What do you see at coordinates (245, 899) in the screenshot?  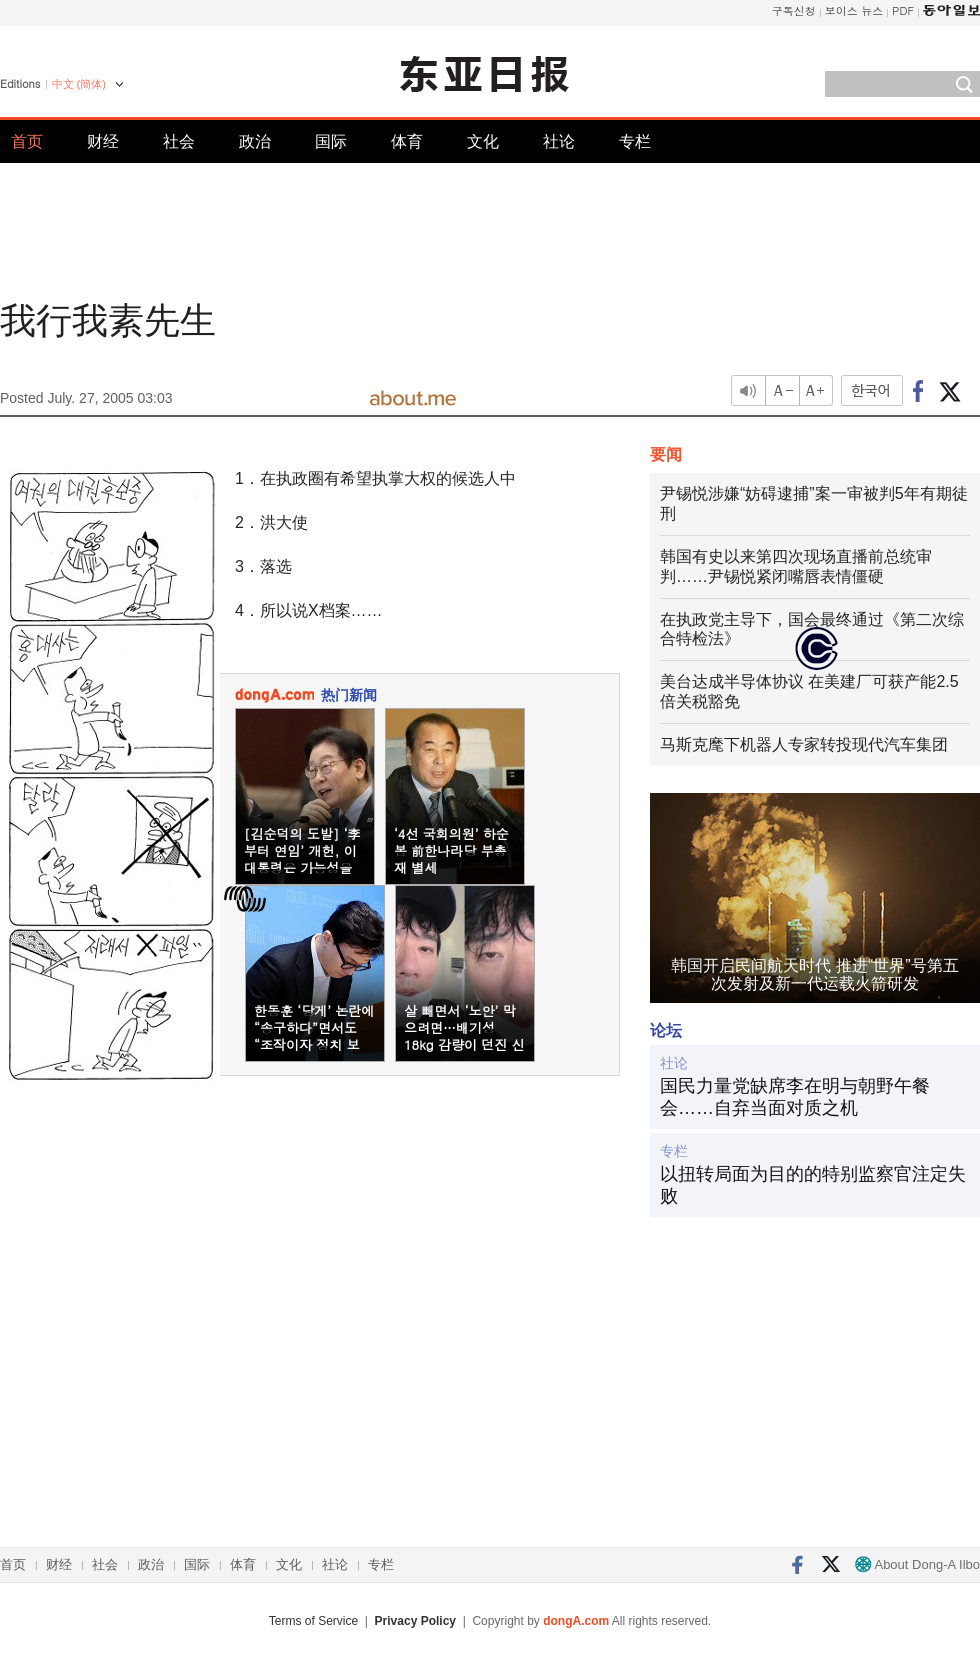 I see `victron energy brand logo` at bounding box center [245, 899].